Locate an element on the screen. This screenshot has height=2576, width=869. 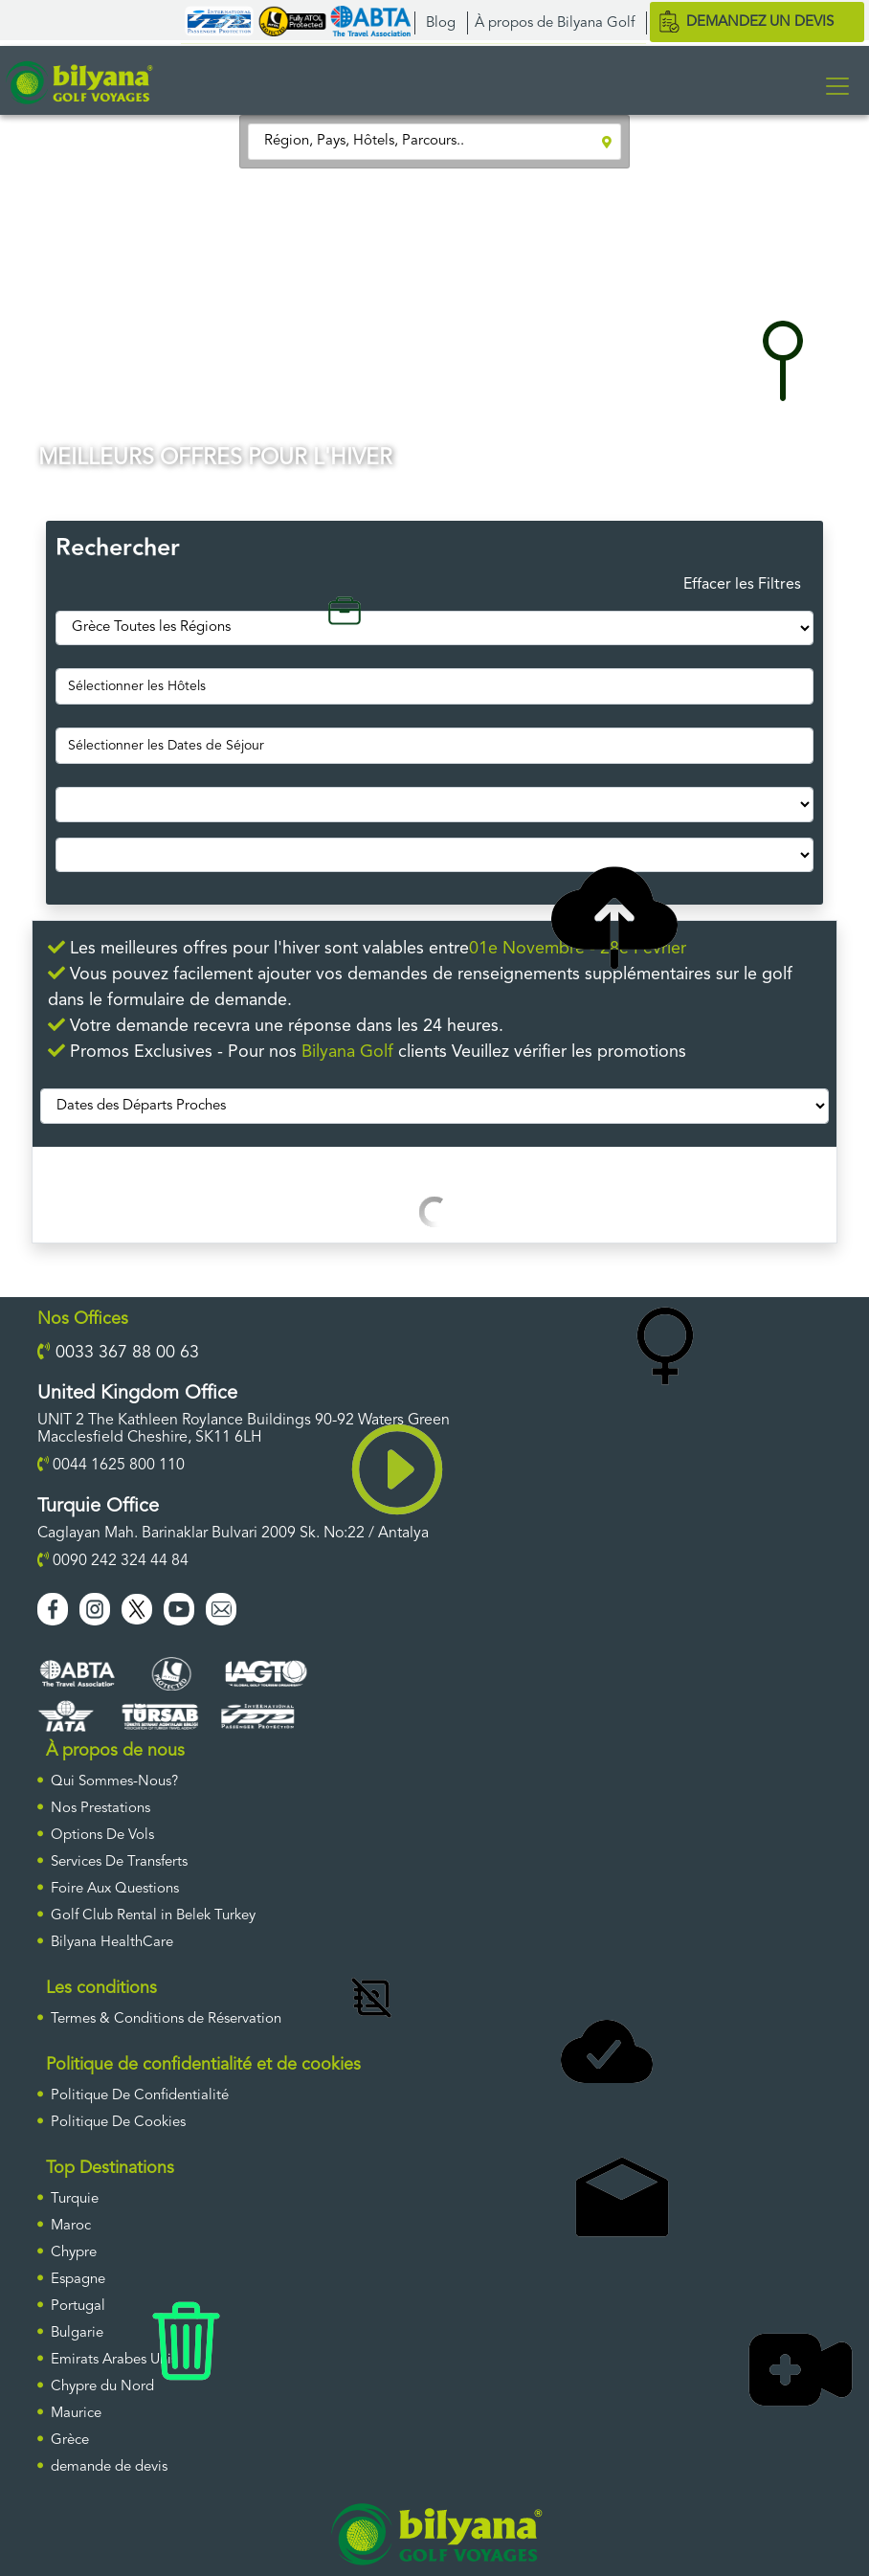
access work or business-related content is located at coordinates (345, 611).